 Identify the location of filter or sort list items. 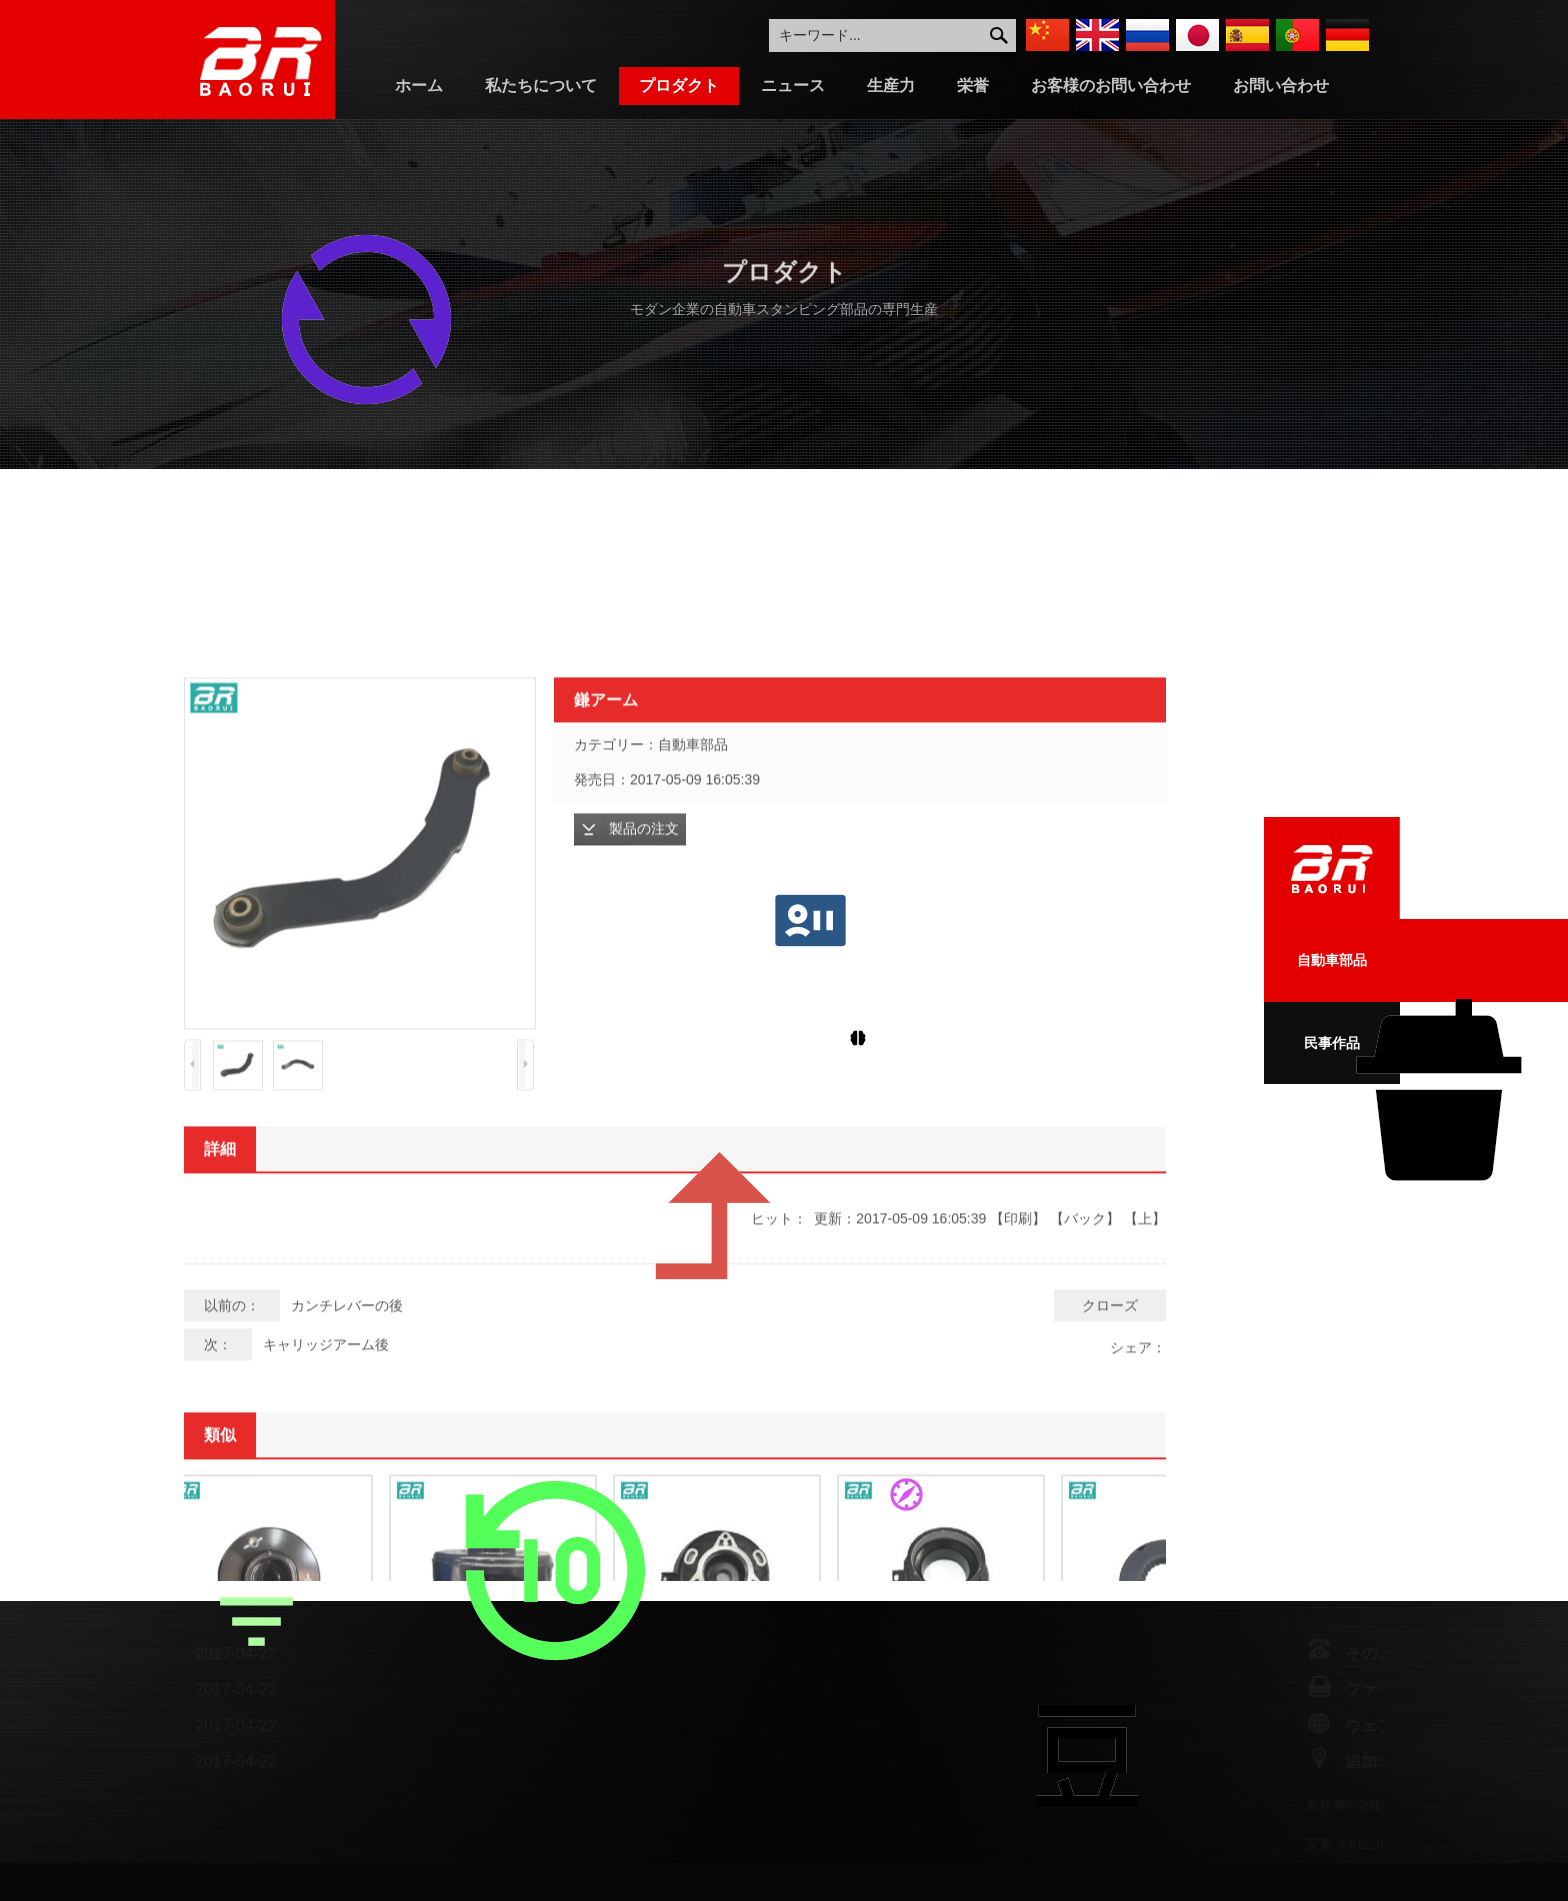
(256, 1621).